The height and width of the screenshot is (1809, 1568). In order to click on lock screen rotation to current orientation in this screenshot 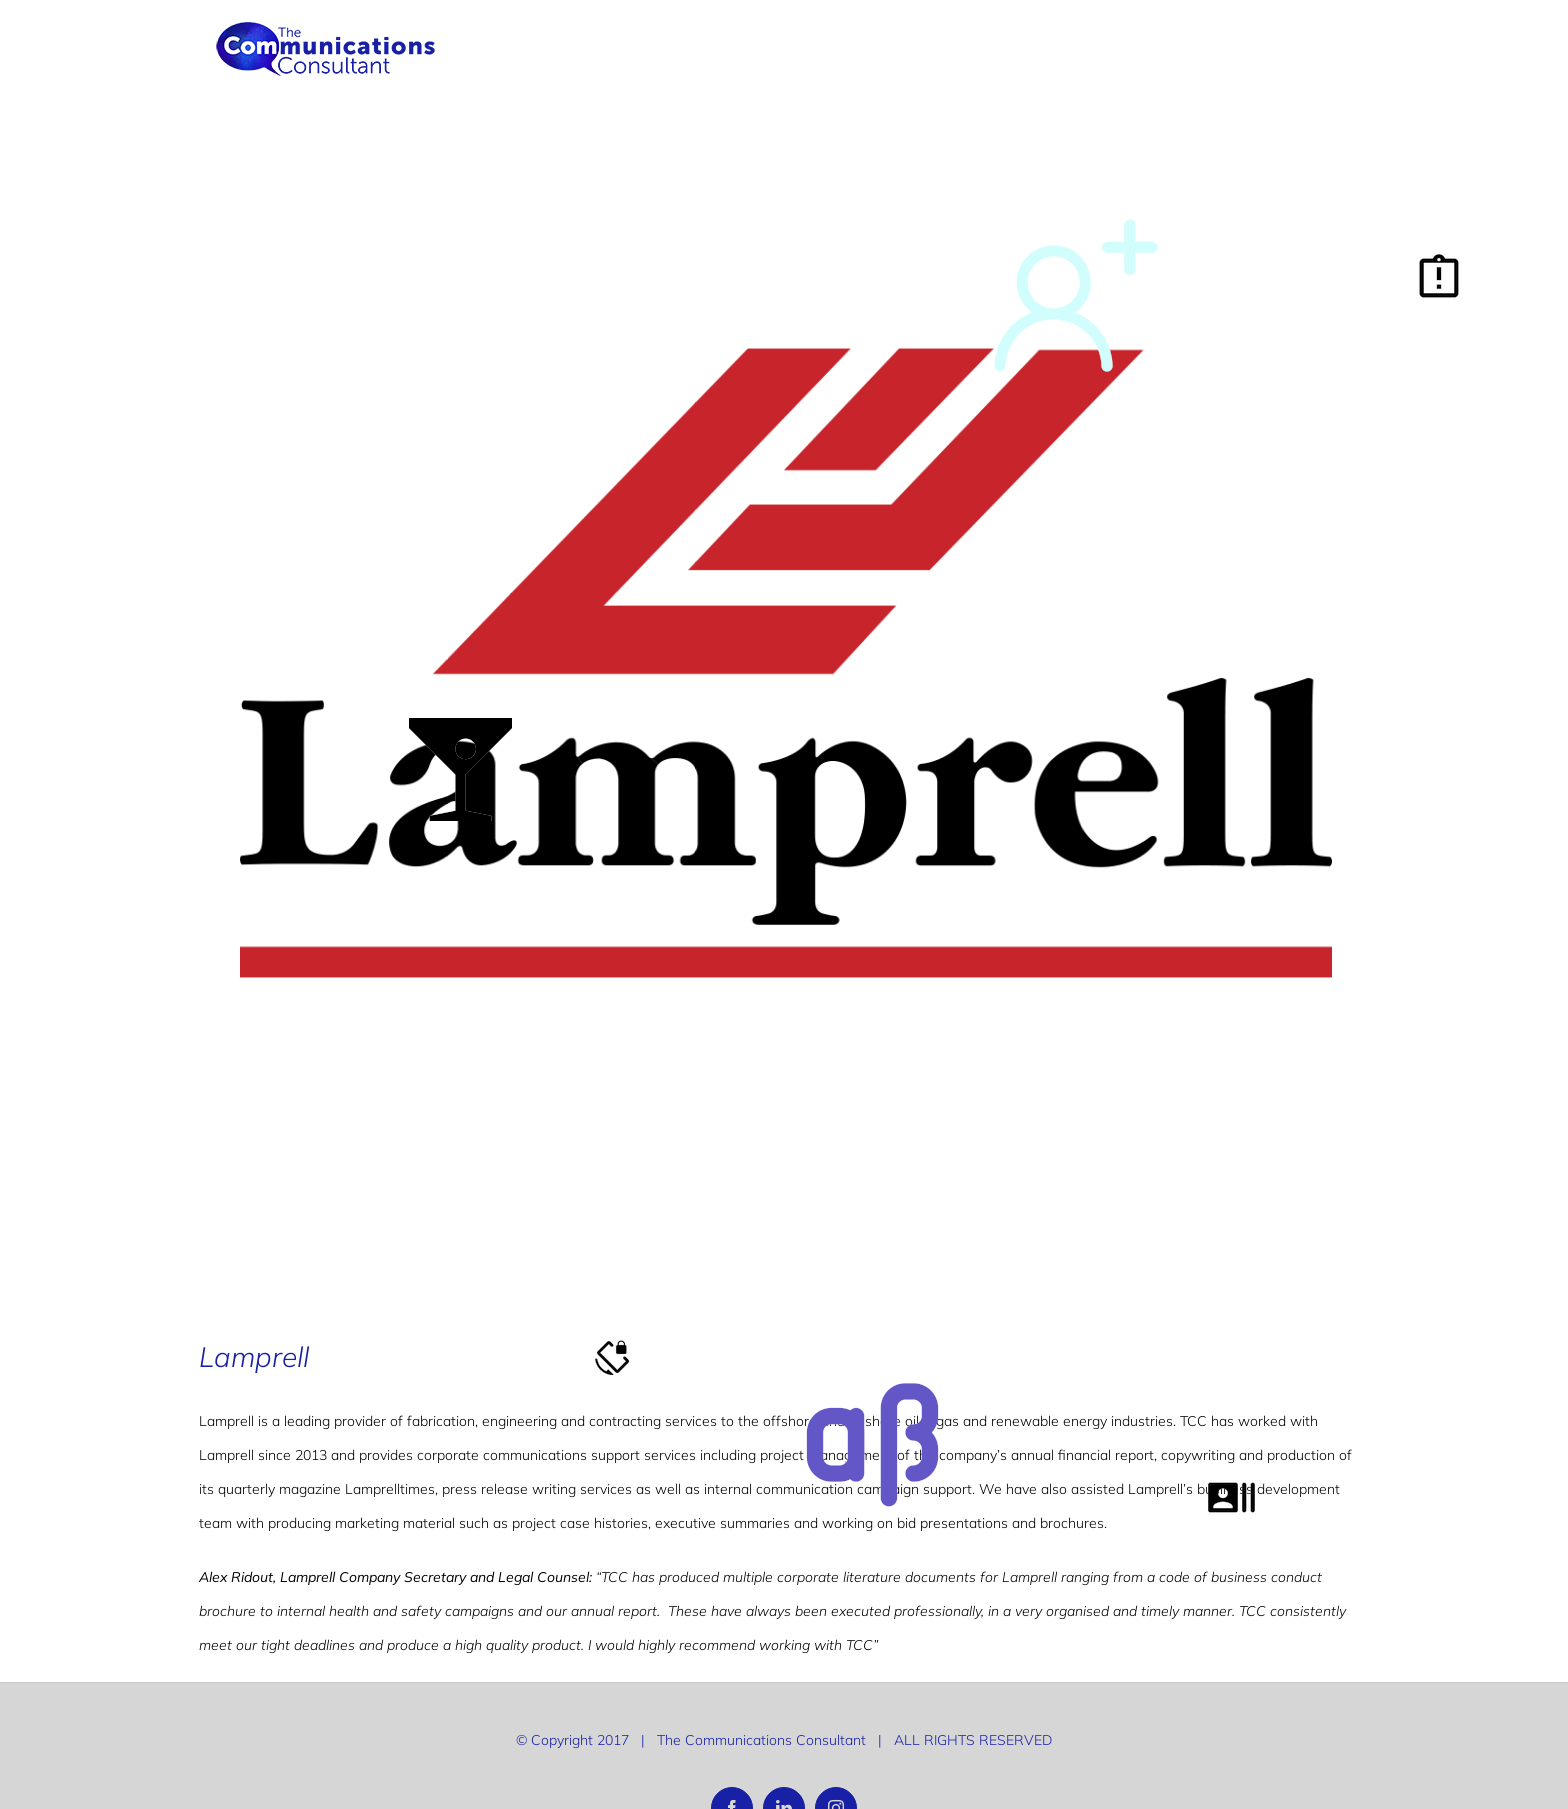, I will do `click(613, 1357)`.